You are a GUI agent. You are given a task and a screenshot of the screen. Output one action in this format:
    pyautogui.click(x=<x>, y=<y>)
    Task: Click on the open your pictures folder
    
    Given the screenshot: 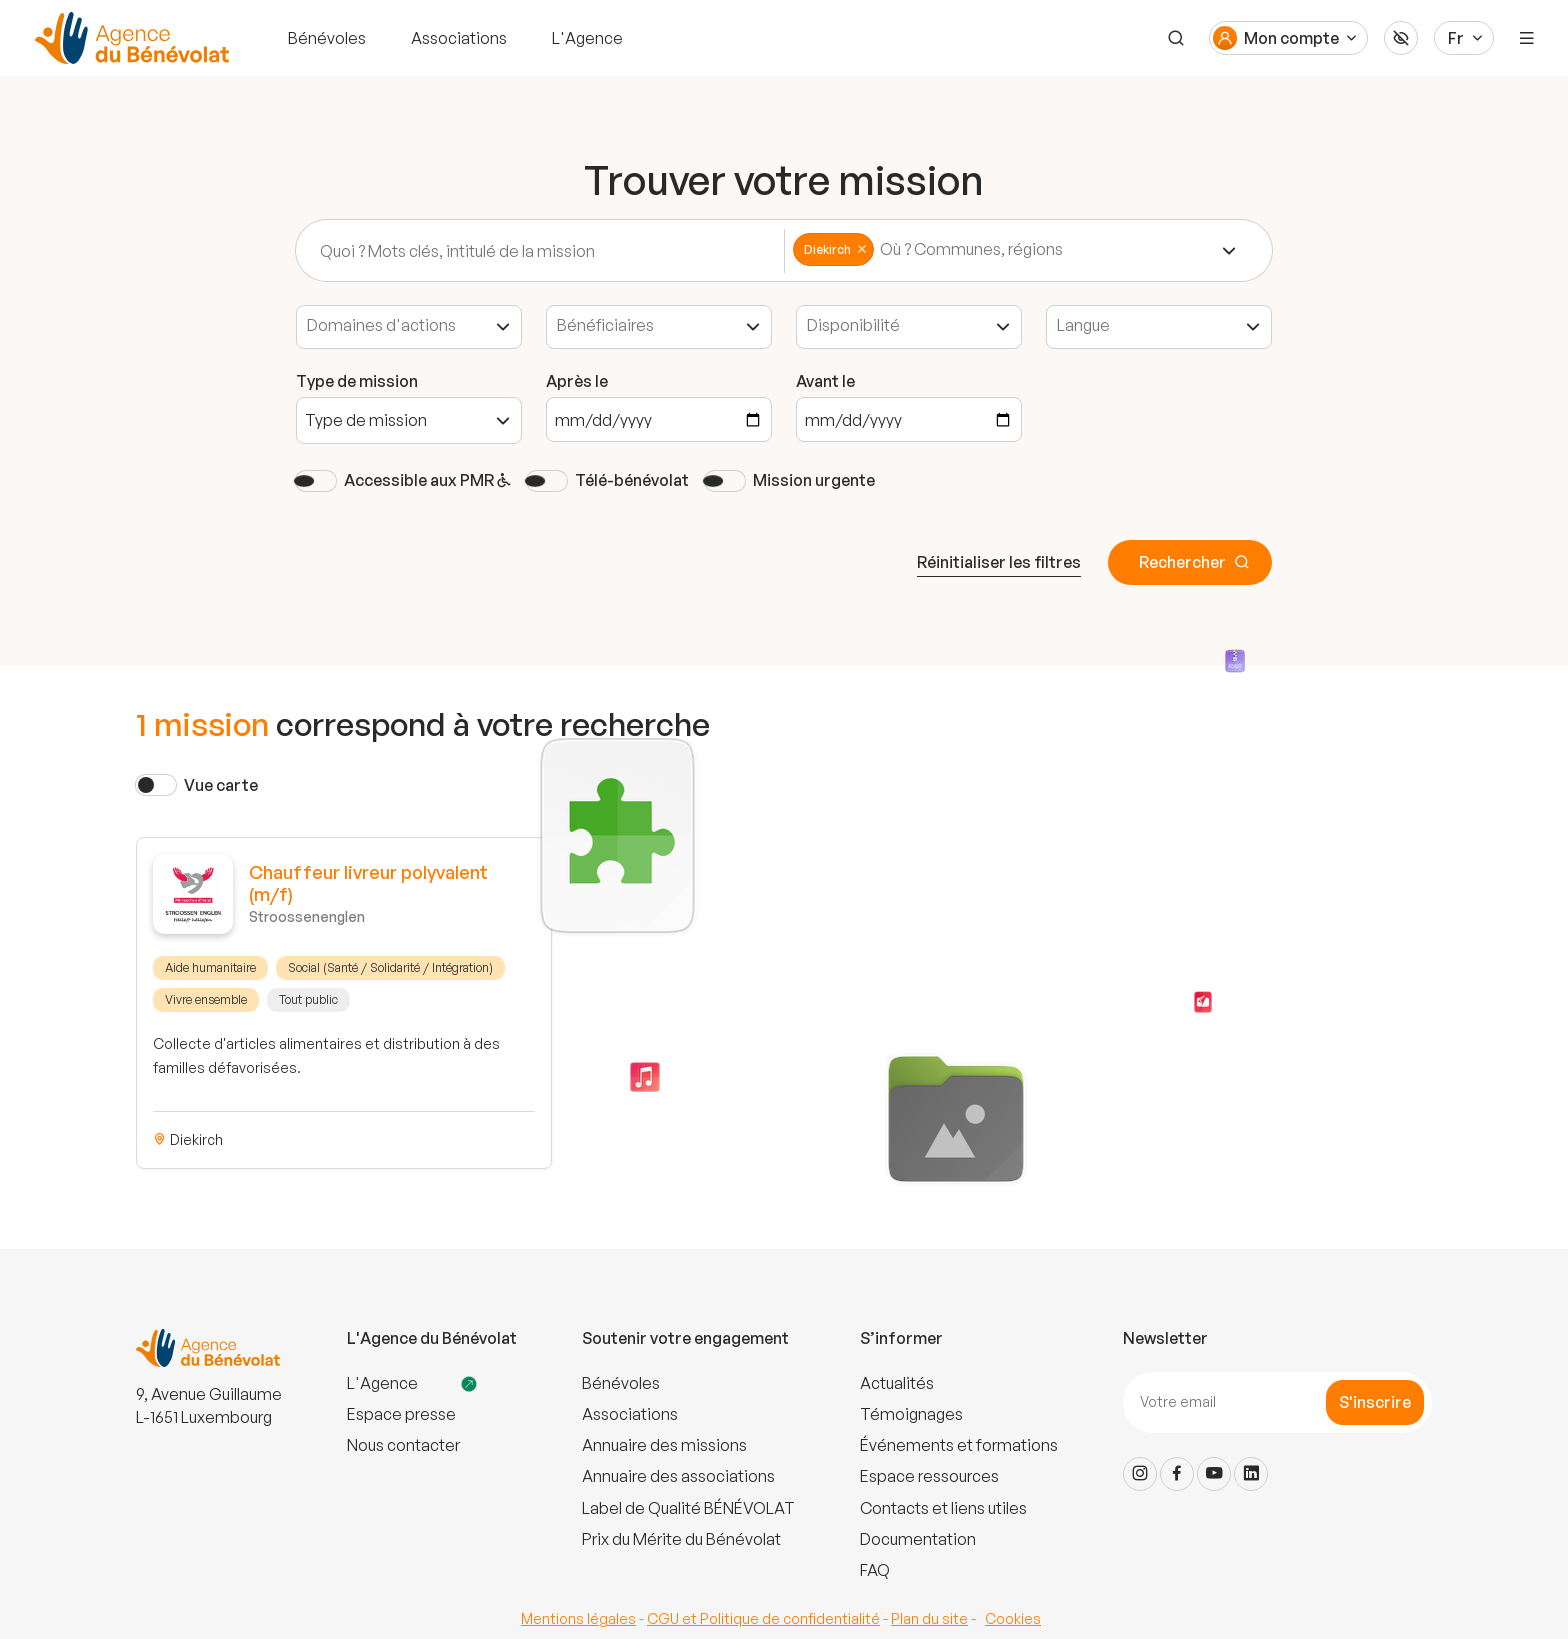 What is the action you would take?
    pyautogui.click(x=956, y=1119)
    